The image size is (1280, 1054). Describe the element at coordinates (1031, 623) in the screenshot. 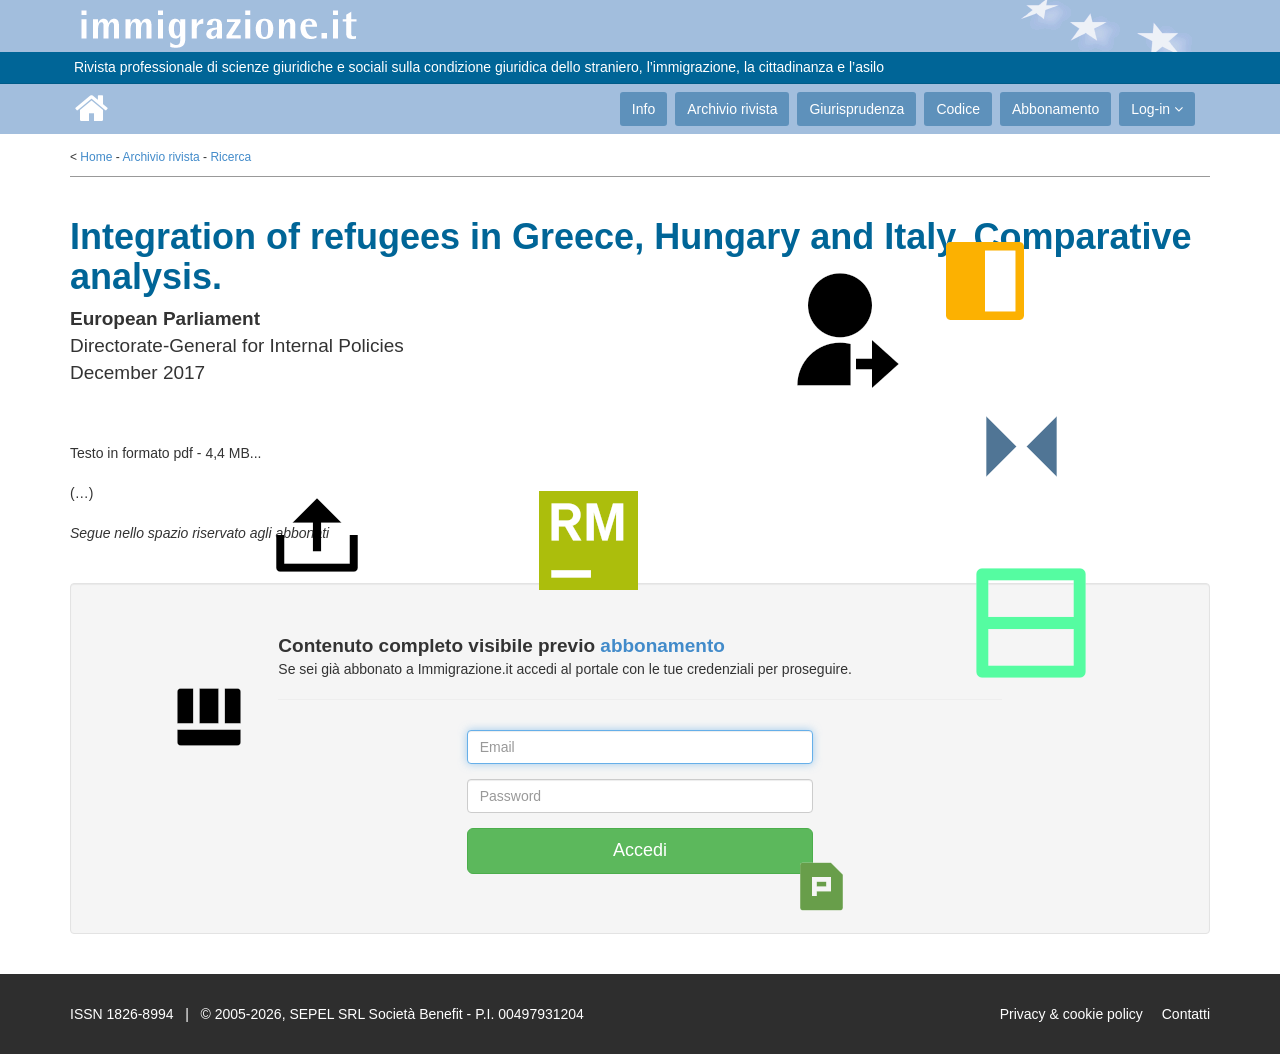

I see `switch to horizontal row layout` at that location.